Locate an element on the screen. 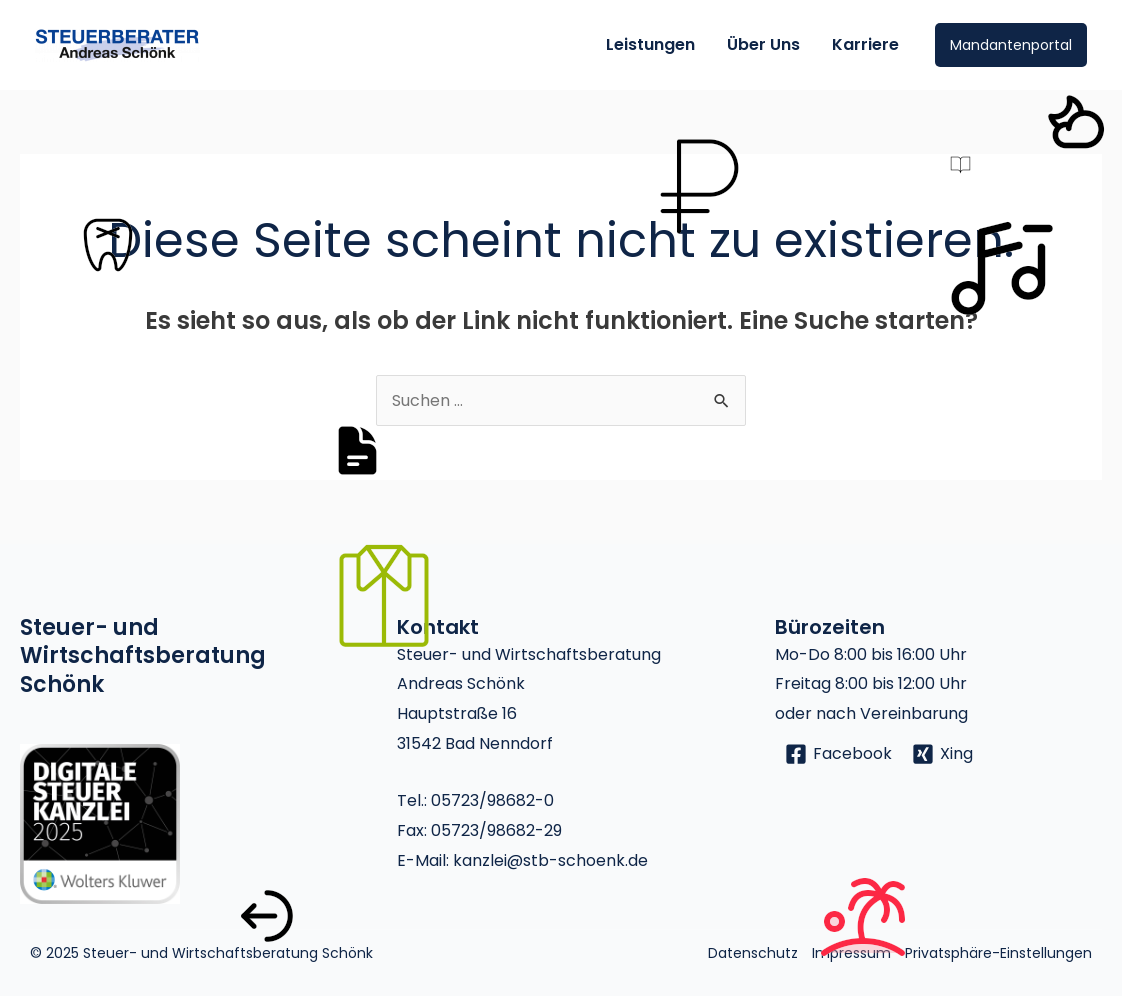 This screenshot has height=996, width=1122. access dental health information is located at coordinates (108, 245).